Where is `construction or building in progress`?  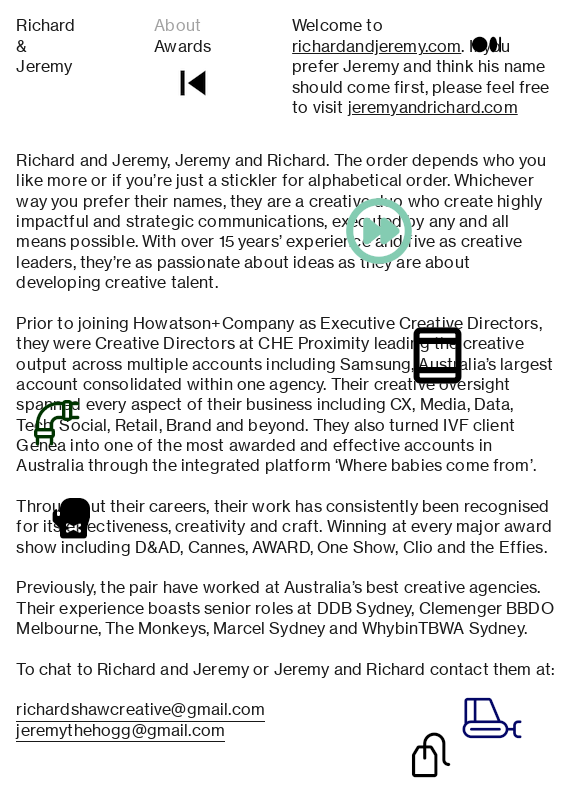
construction or building in progress is located at coordinates (492, 718).